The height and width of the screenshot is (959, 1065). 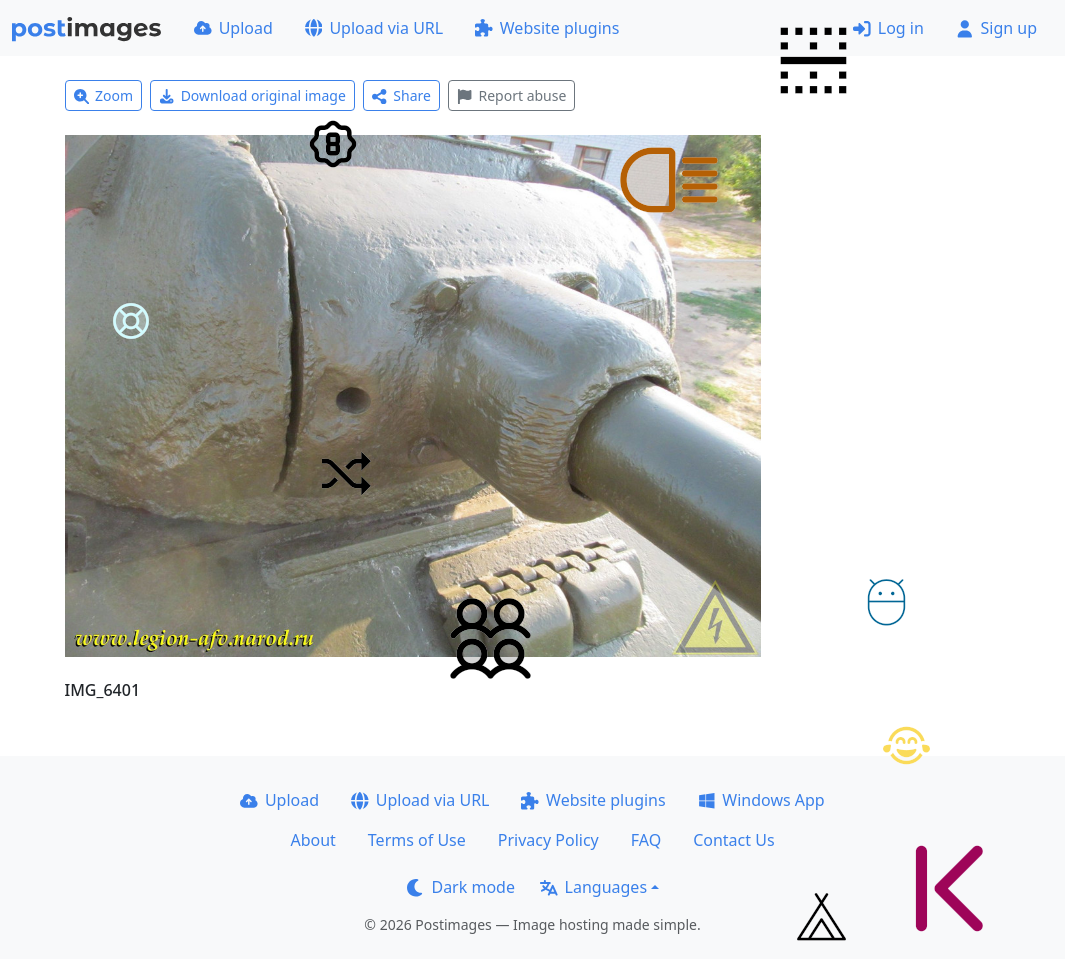 What do you see at coordinates (490, 638) in the screenshot?
I see `view all team members` at bounding box center [490, 638].